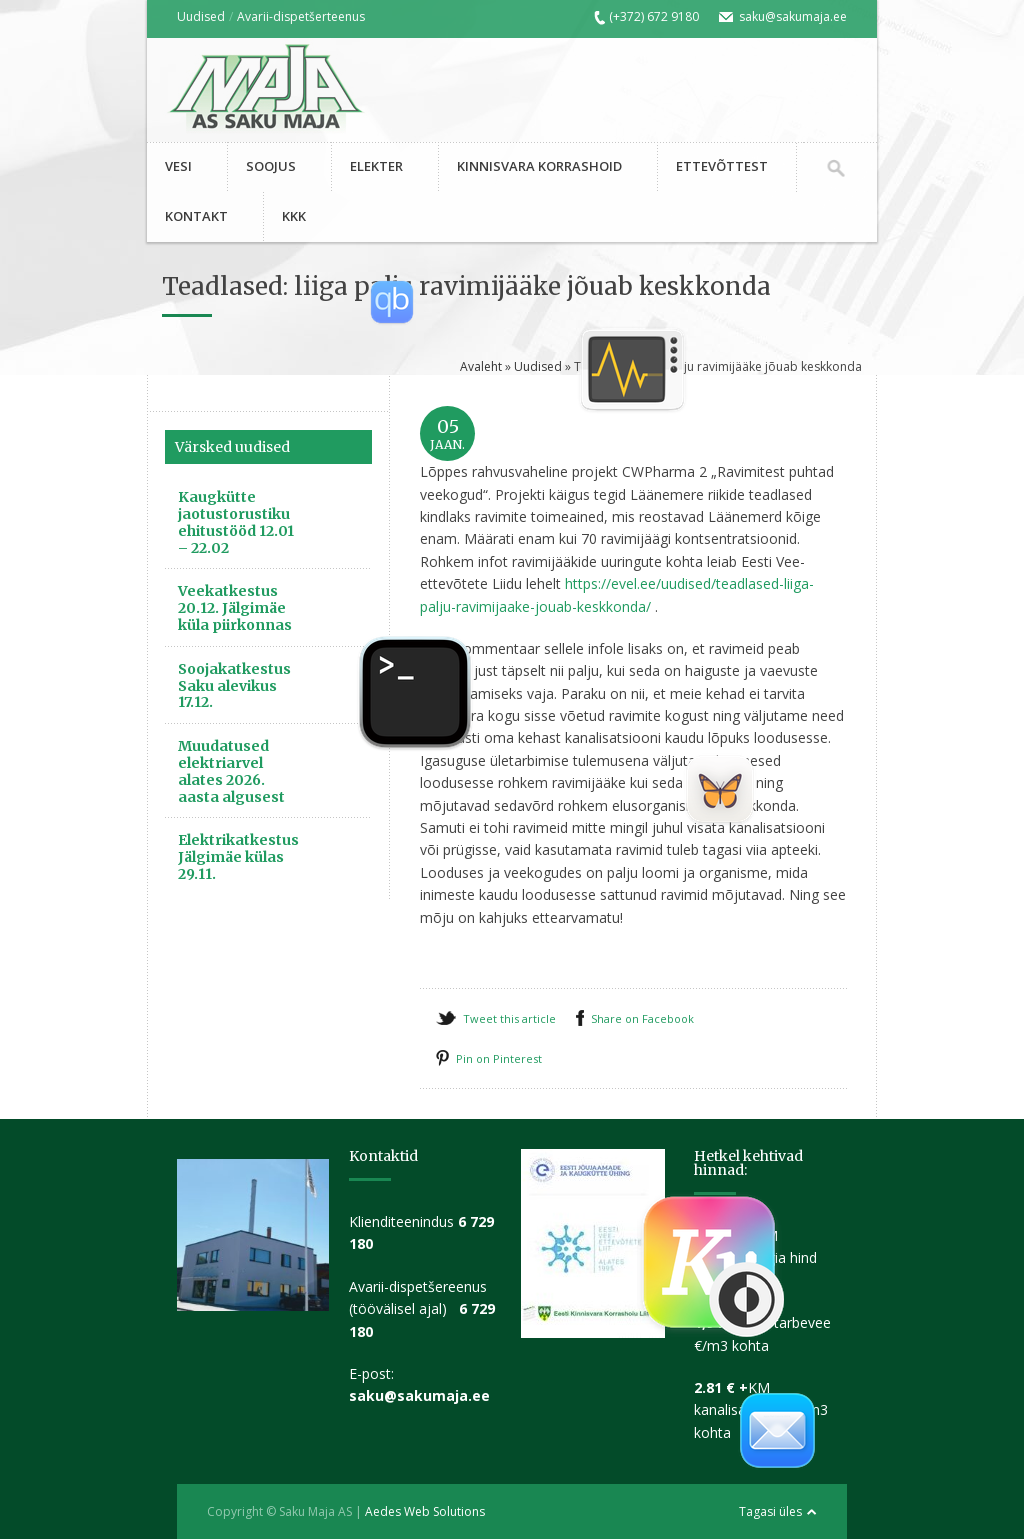 Image resolution: width=1024 pixels, height=1539 pixels. What do you see at coordinates (710, 1264) in the screenshot?
I see `open kvantum theme manager settings` at bounding box center [710, 1264].